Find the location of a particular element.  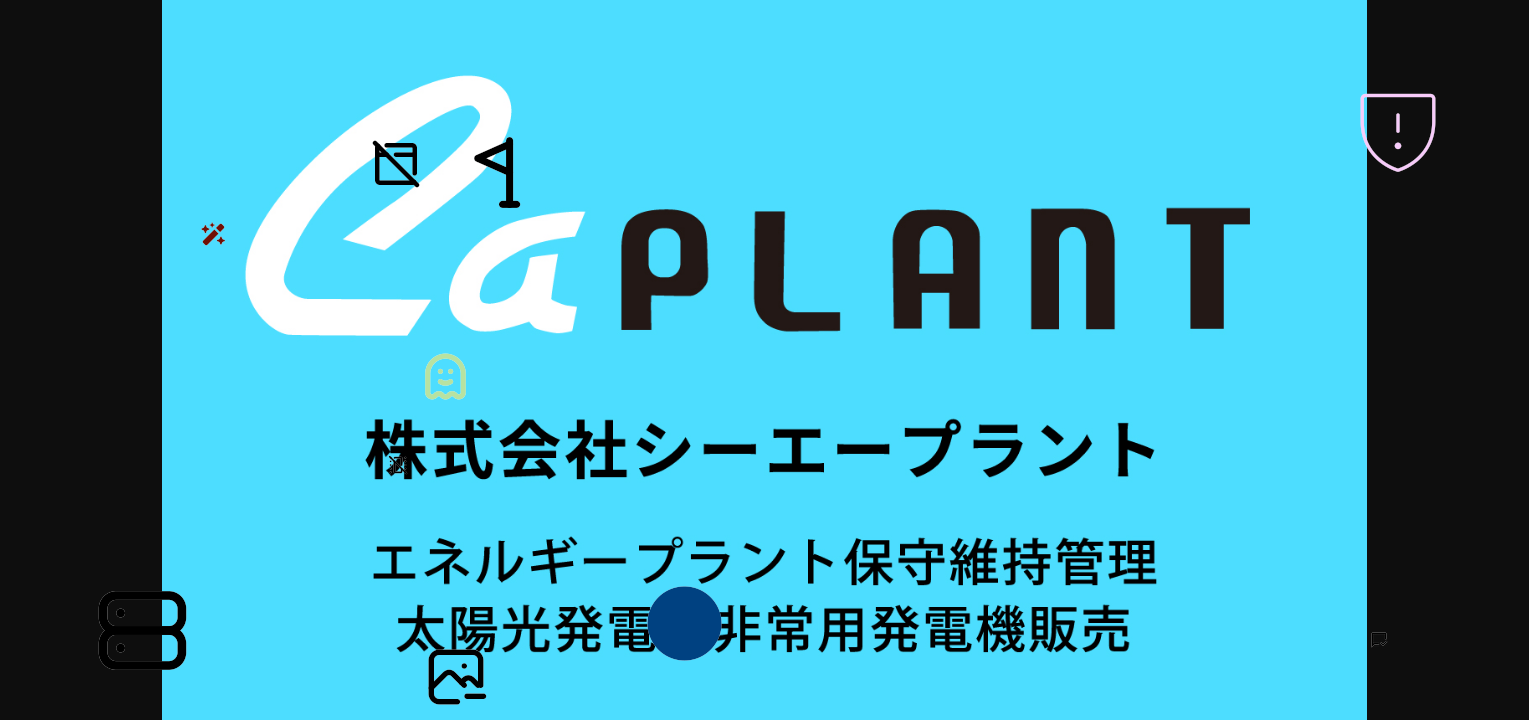

security warning or alert detected is located at coordinates (1398, 128).